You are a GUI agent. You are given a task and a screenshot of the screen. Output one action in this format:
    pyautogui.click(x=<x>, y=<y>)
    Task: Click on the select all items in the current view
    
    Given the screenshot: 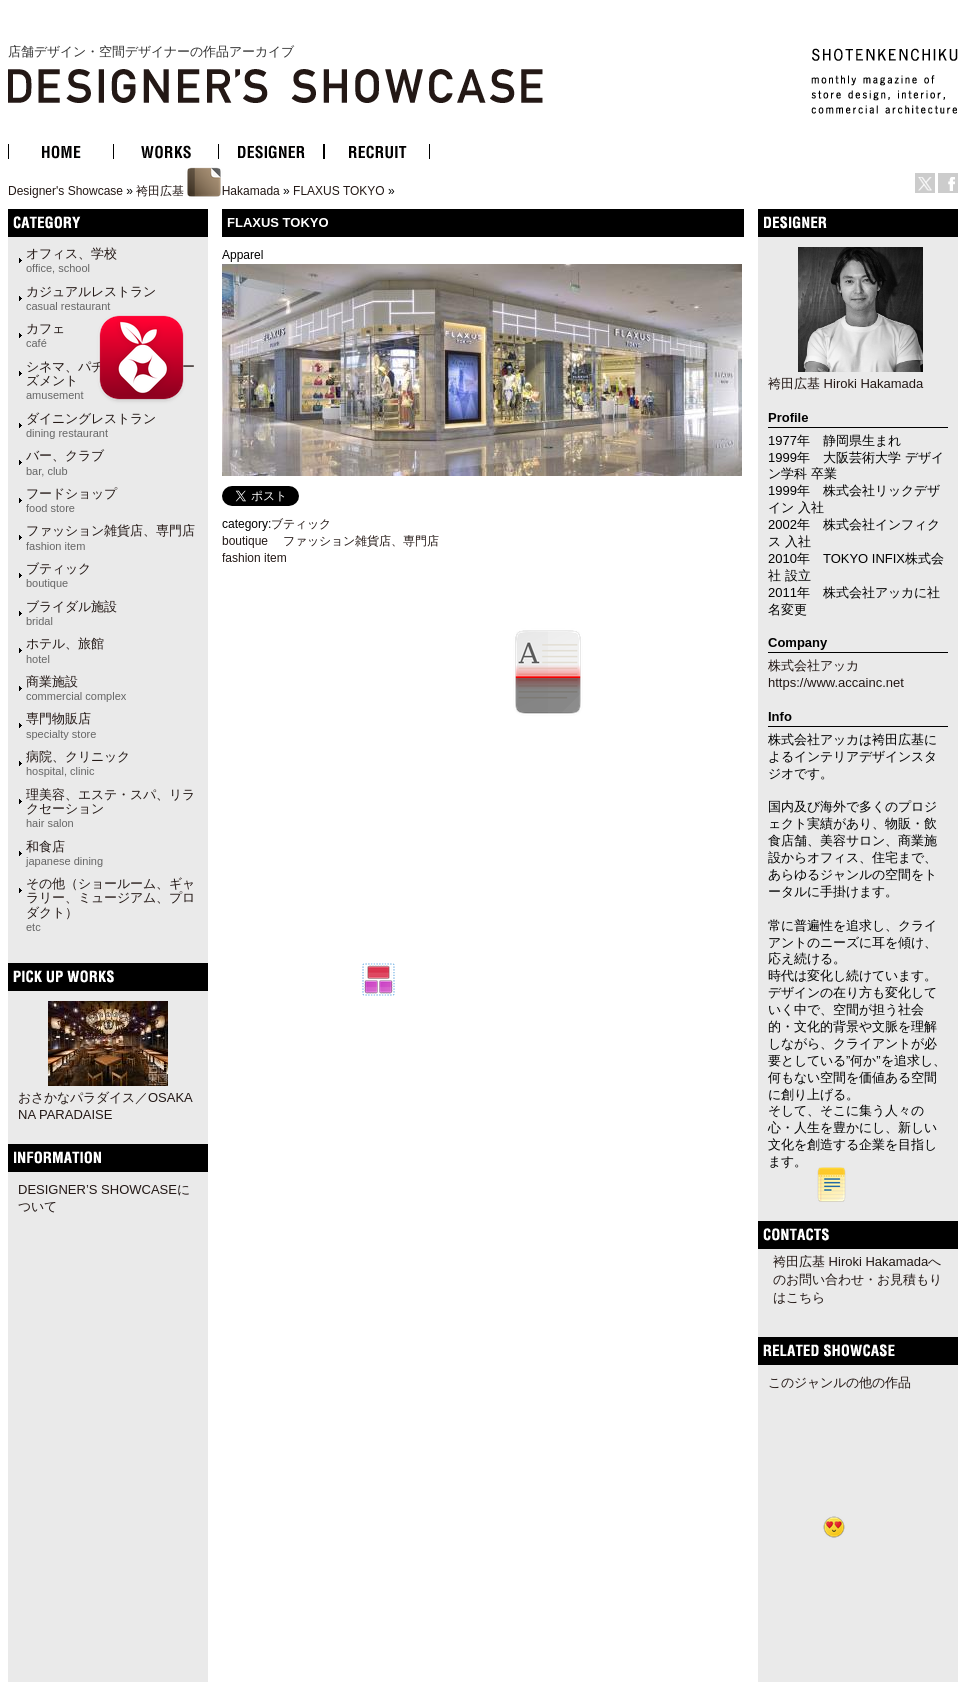 What is the action you would take?
    pyautogui.click(x=378, y=979)
    